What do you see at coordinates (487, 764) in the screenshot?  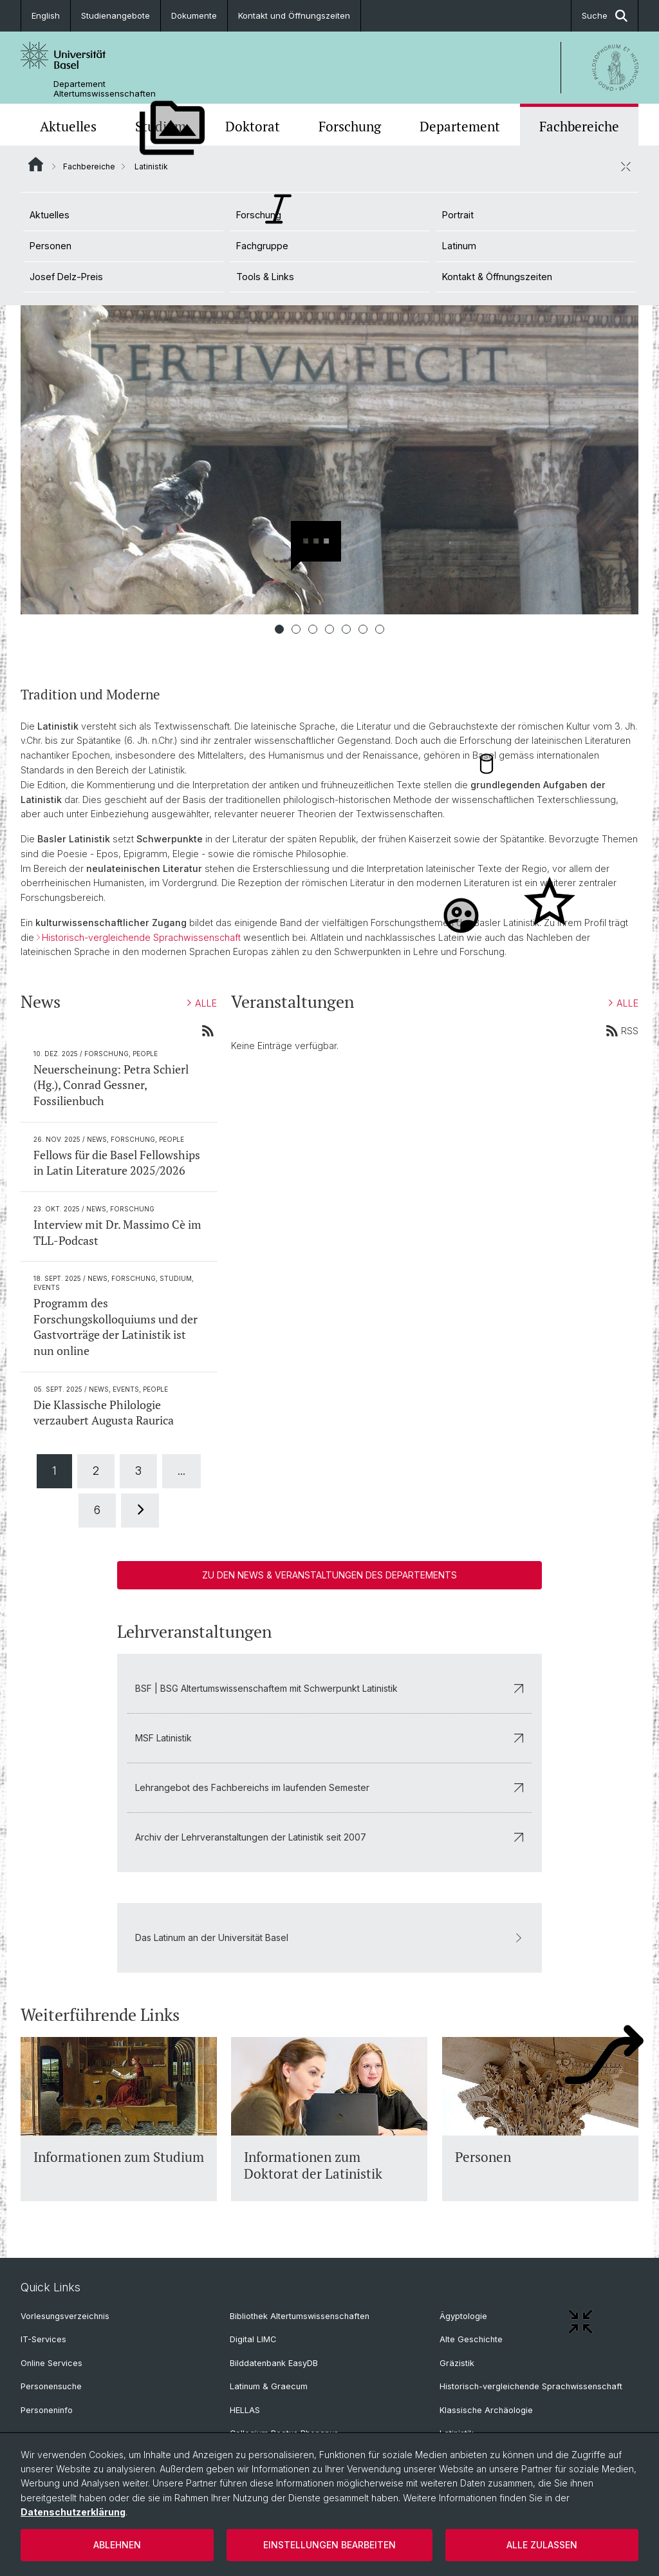 I see `database or data storage` at bounding box center [487, 764].